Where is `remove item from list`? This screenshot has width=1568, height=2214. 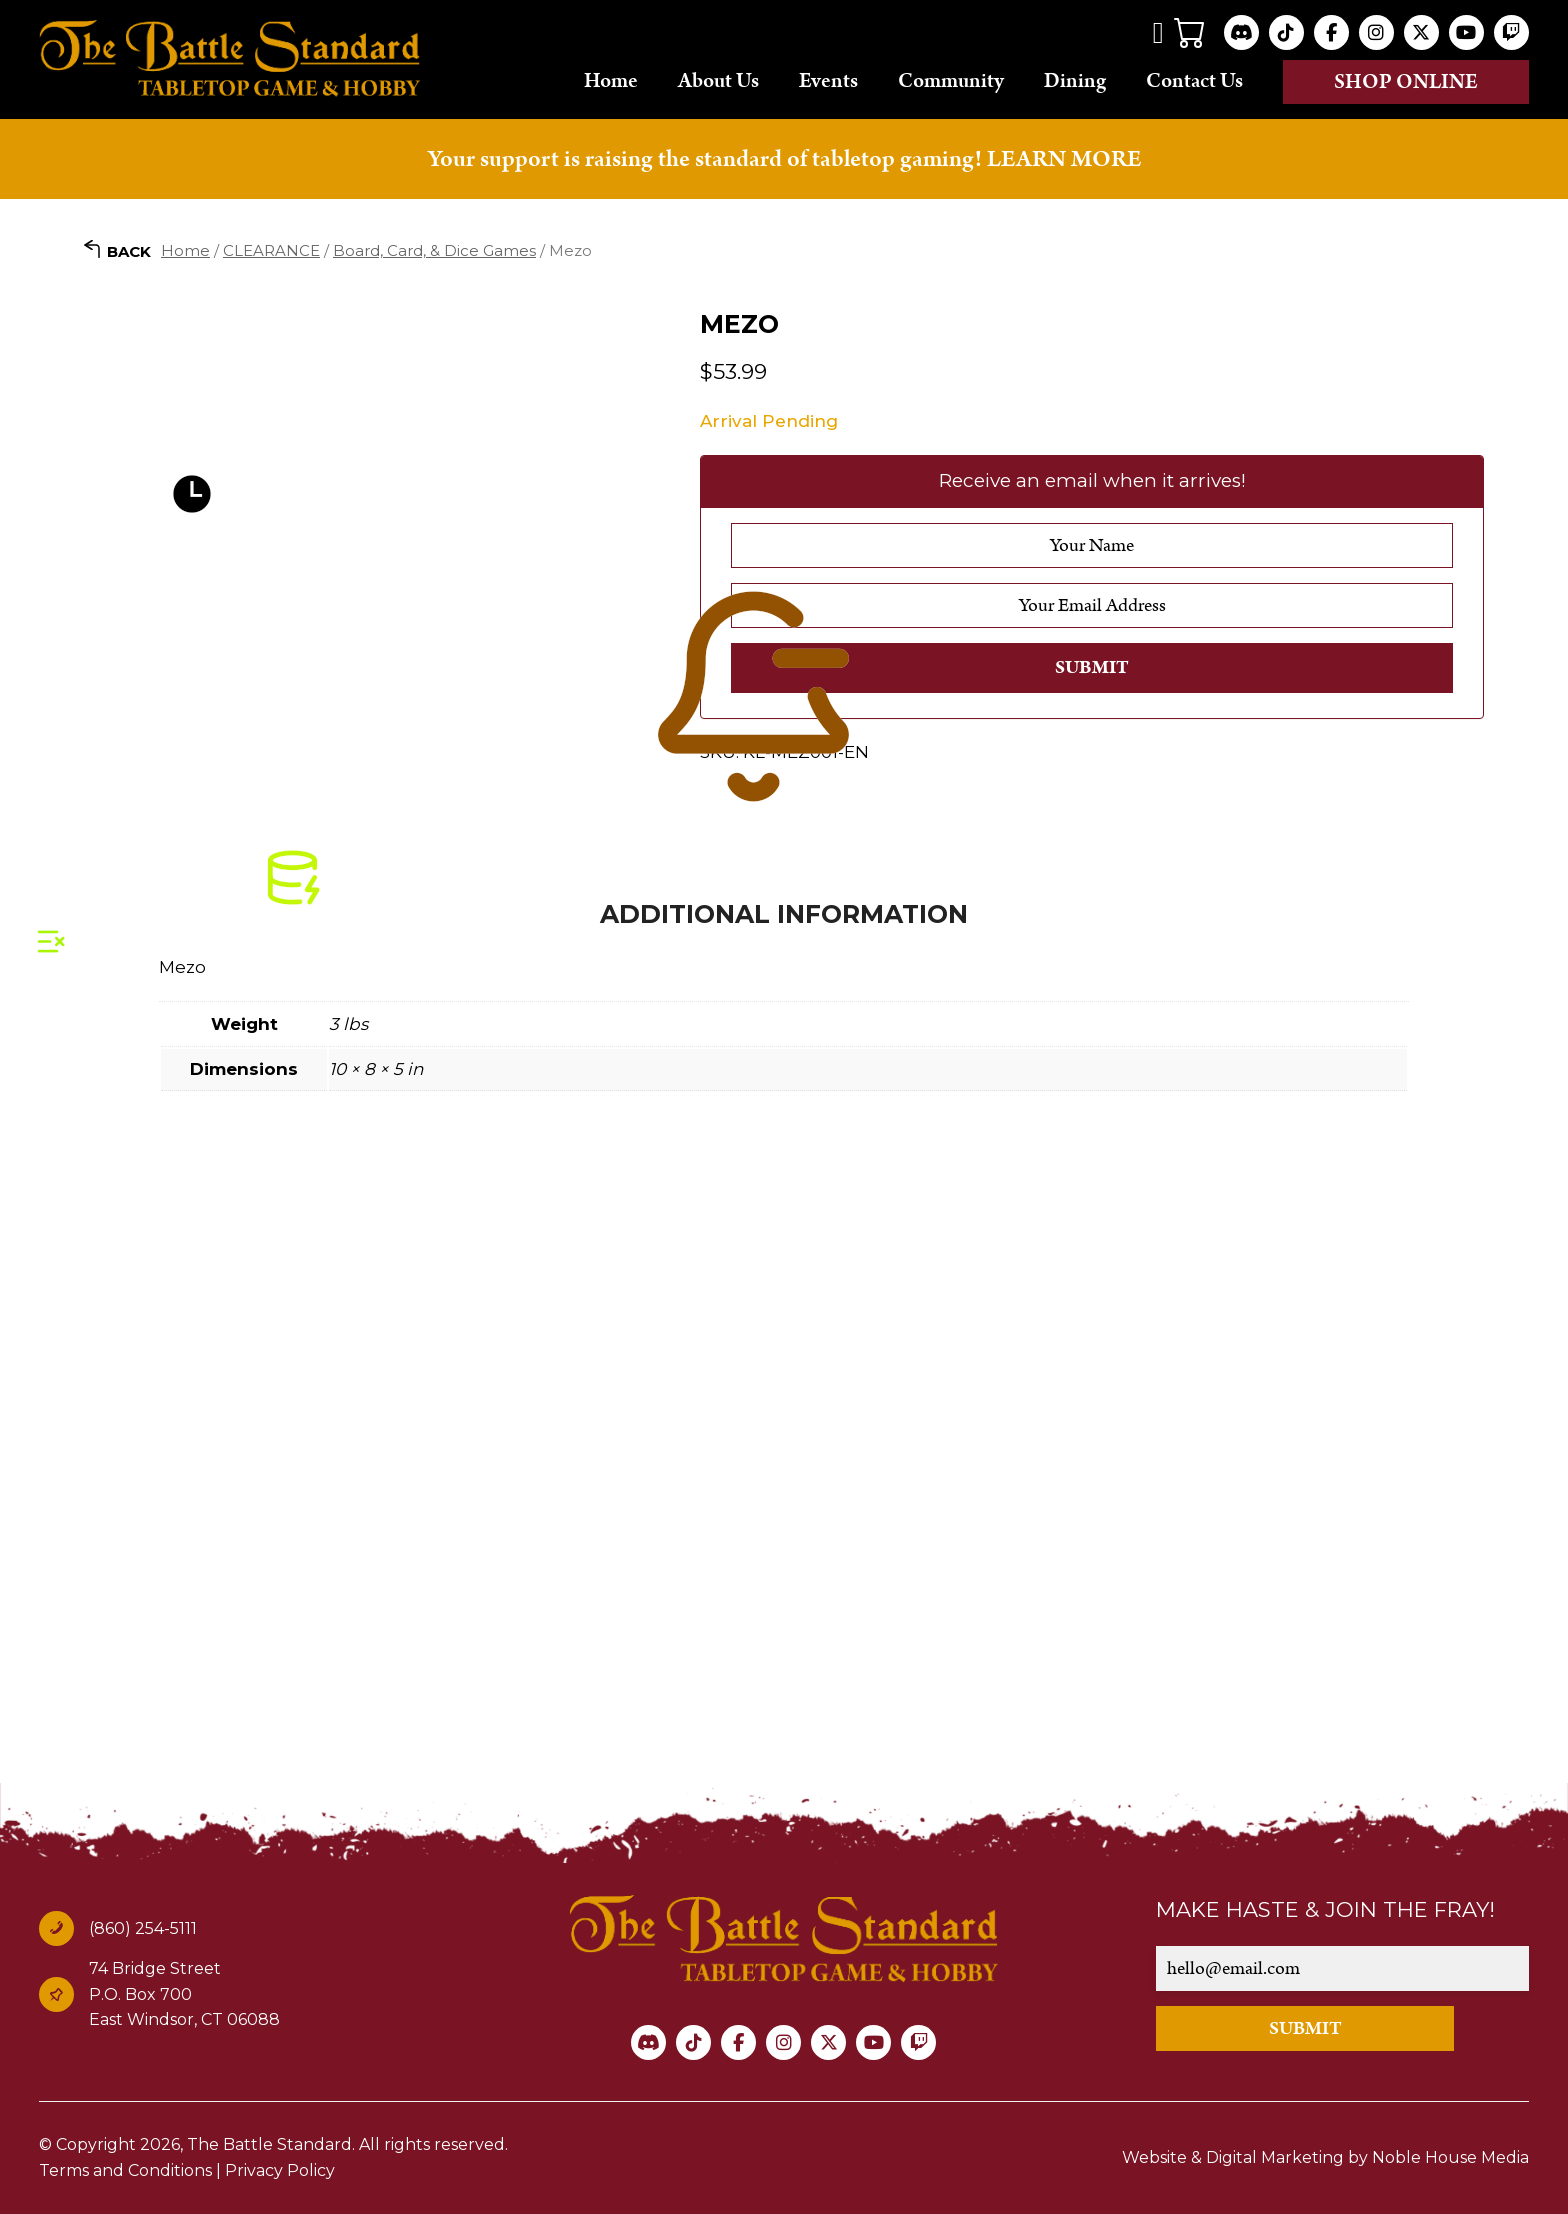
remove item from list is located at coordinates (51, 941).